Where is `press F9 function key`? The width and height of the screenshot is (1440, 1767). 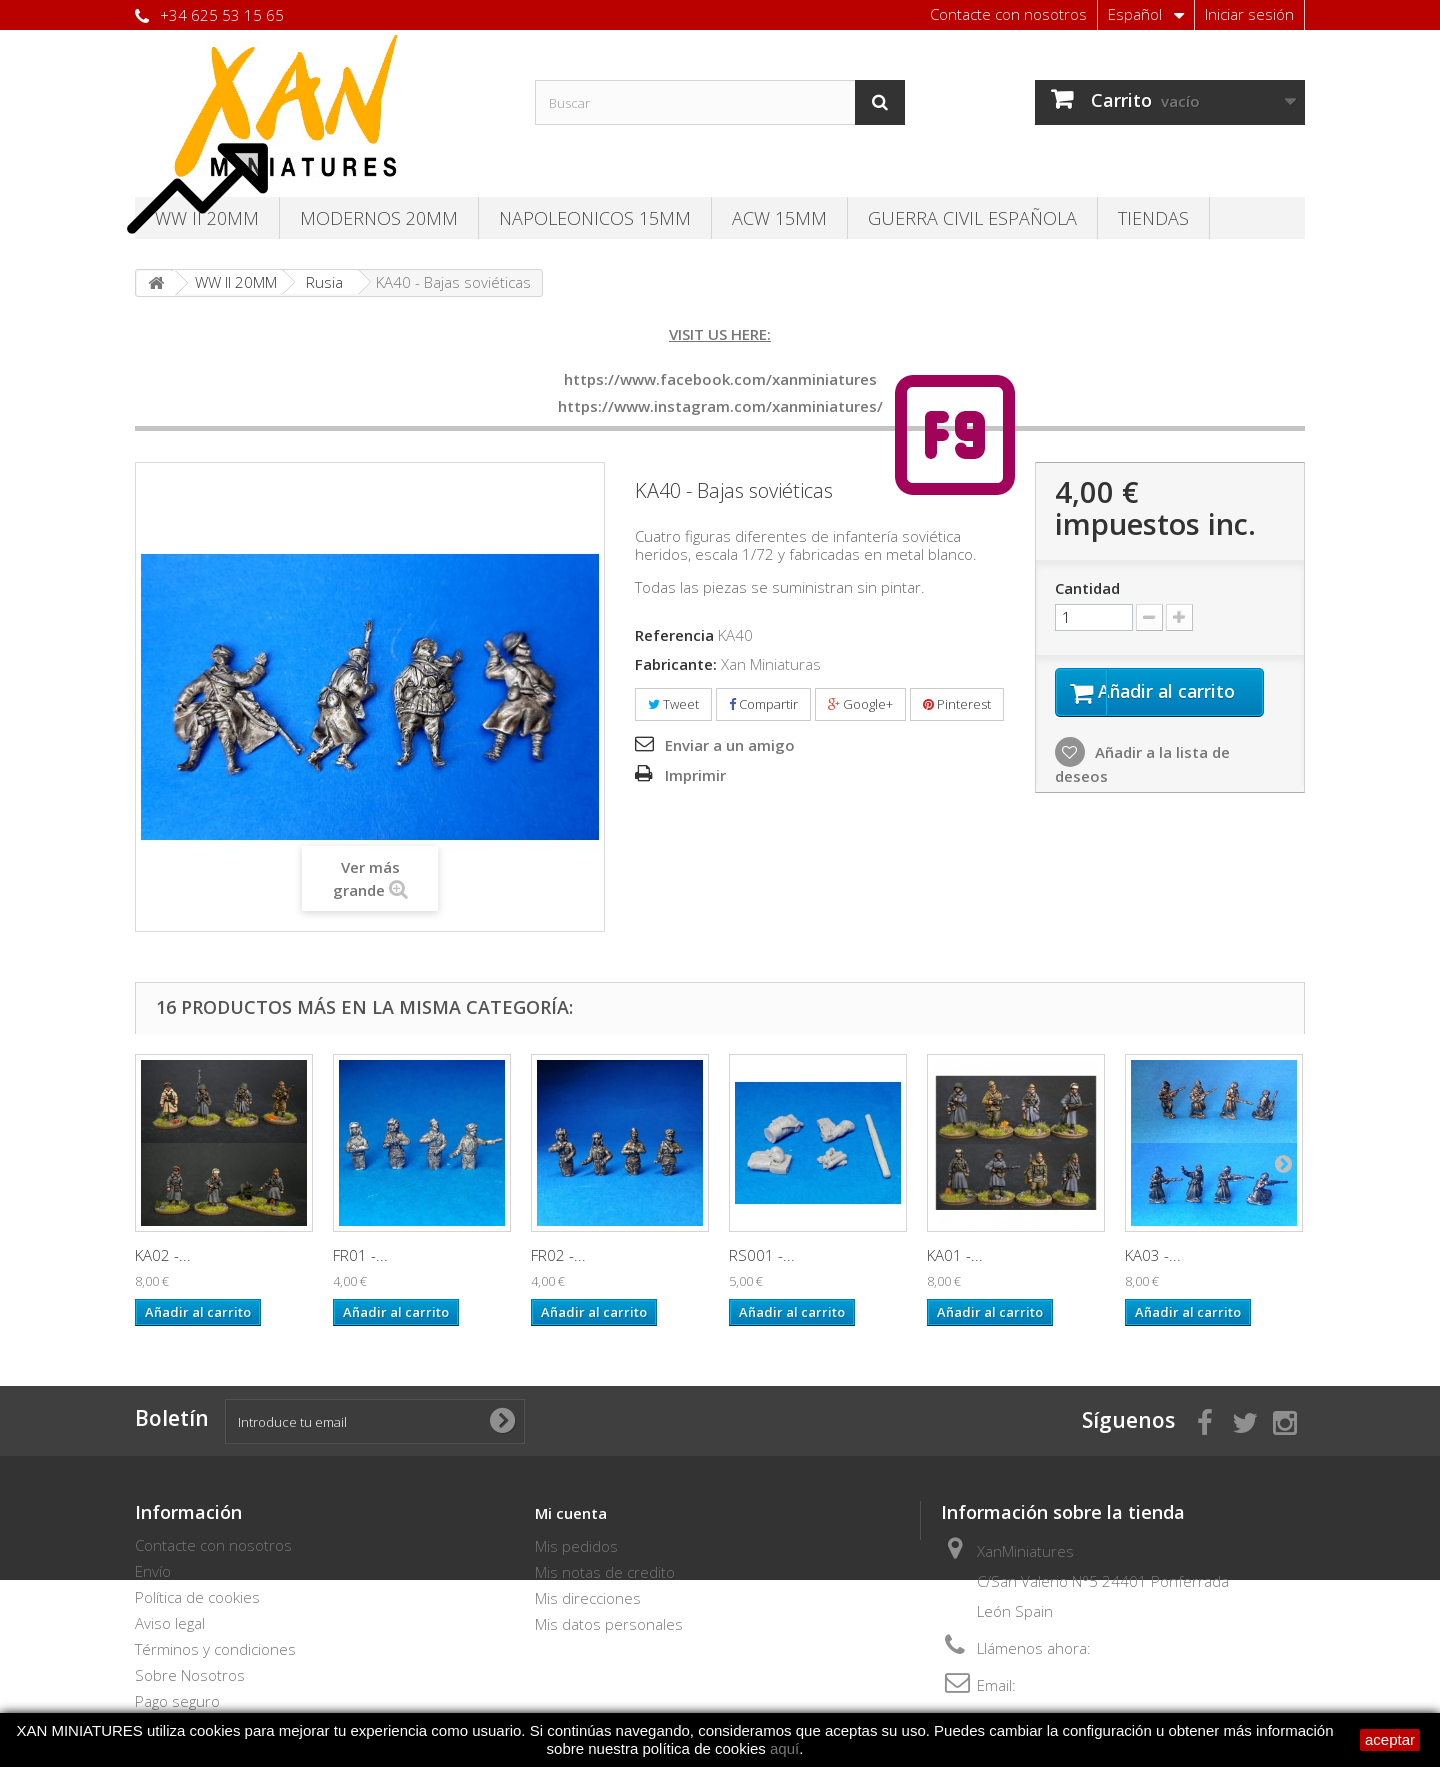
press F9 function key is located at coordinates (955, 435).